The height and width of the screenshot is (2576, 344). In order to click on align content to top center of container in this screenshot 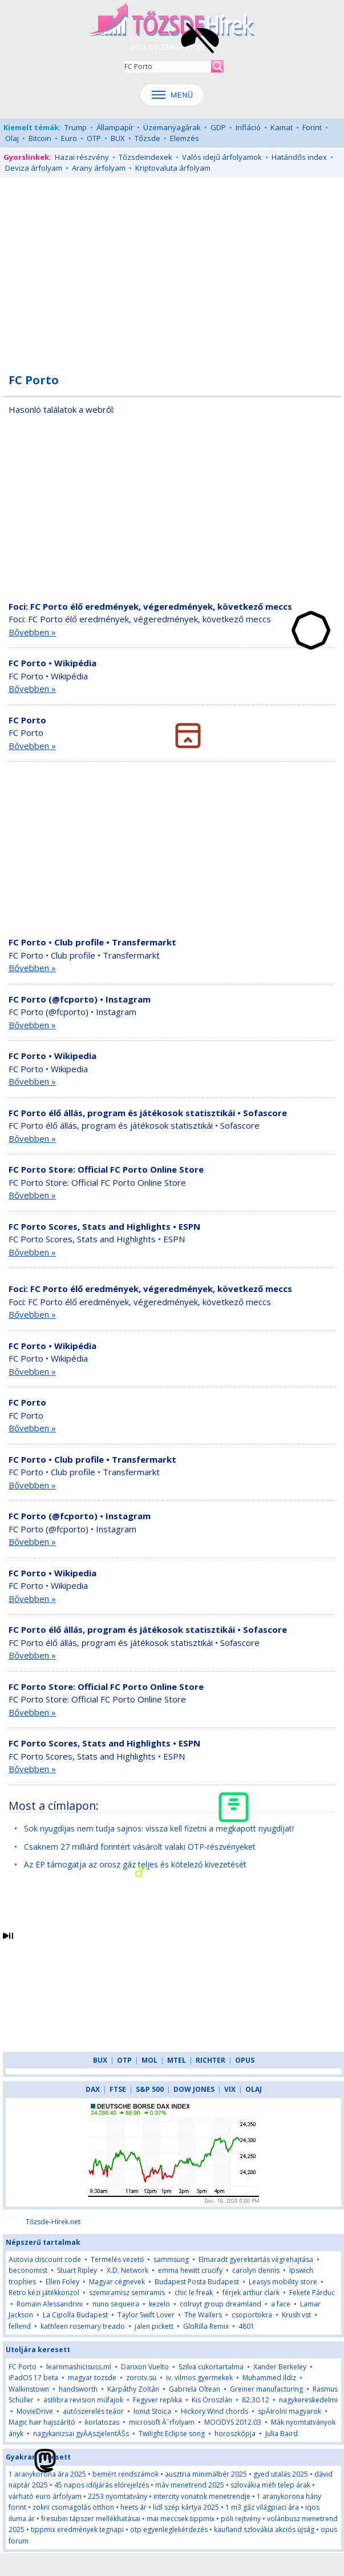, I will do `click(233, 1807)`.